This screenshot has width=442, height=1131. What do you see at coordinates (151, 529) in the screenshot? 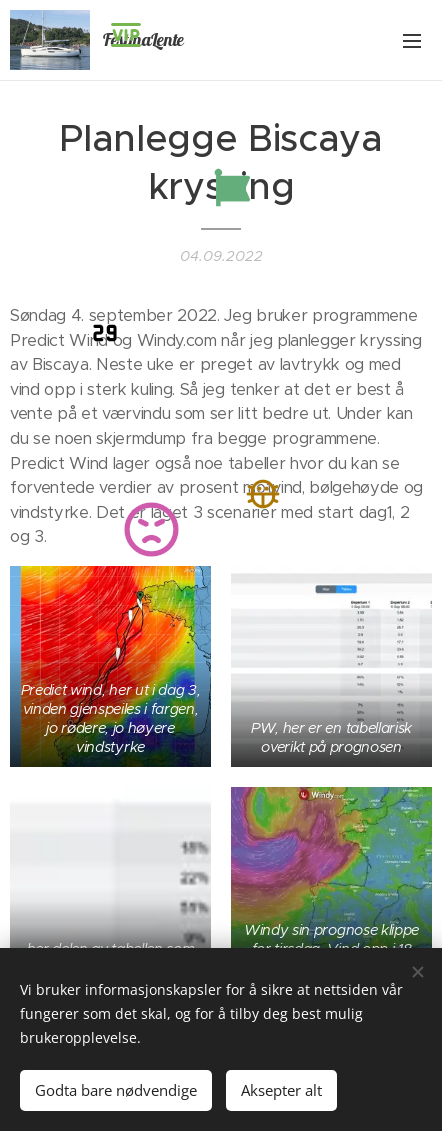
I see `select angry reaction or emoji` at bounding box center [151, 529].